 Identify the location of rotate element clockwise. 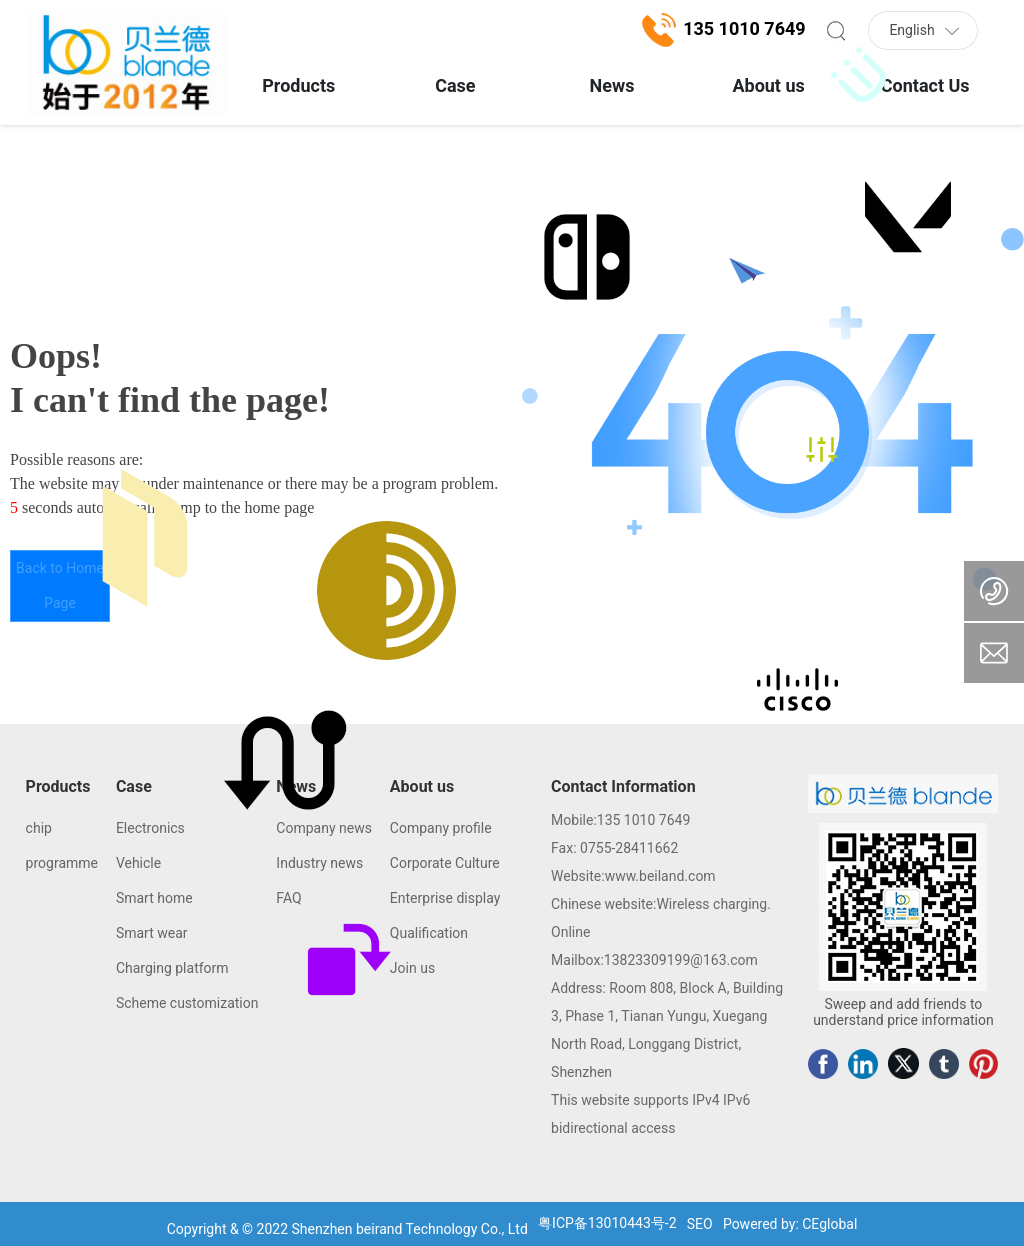
(347, 959).